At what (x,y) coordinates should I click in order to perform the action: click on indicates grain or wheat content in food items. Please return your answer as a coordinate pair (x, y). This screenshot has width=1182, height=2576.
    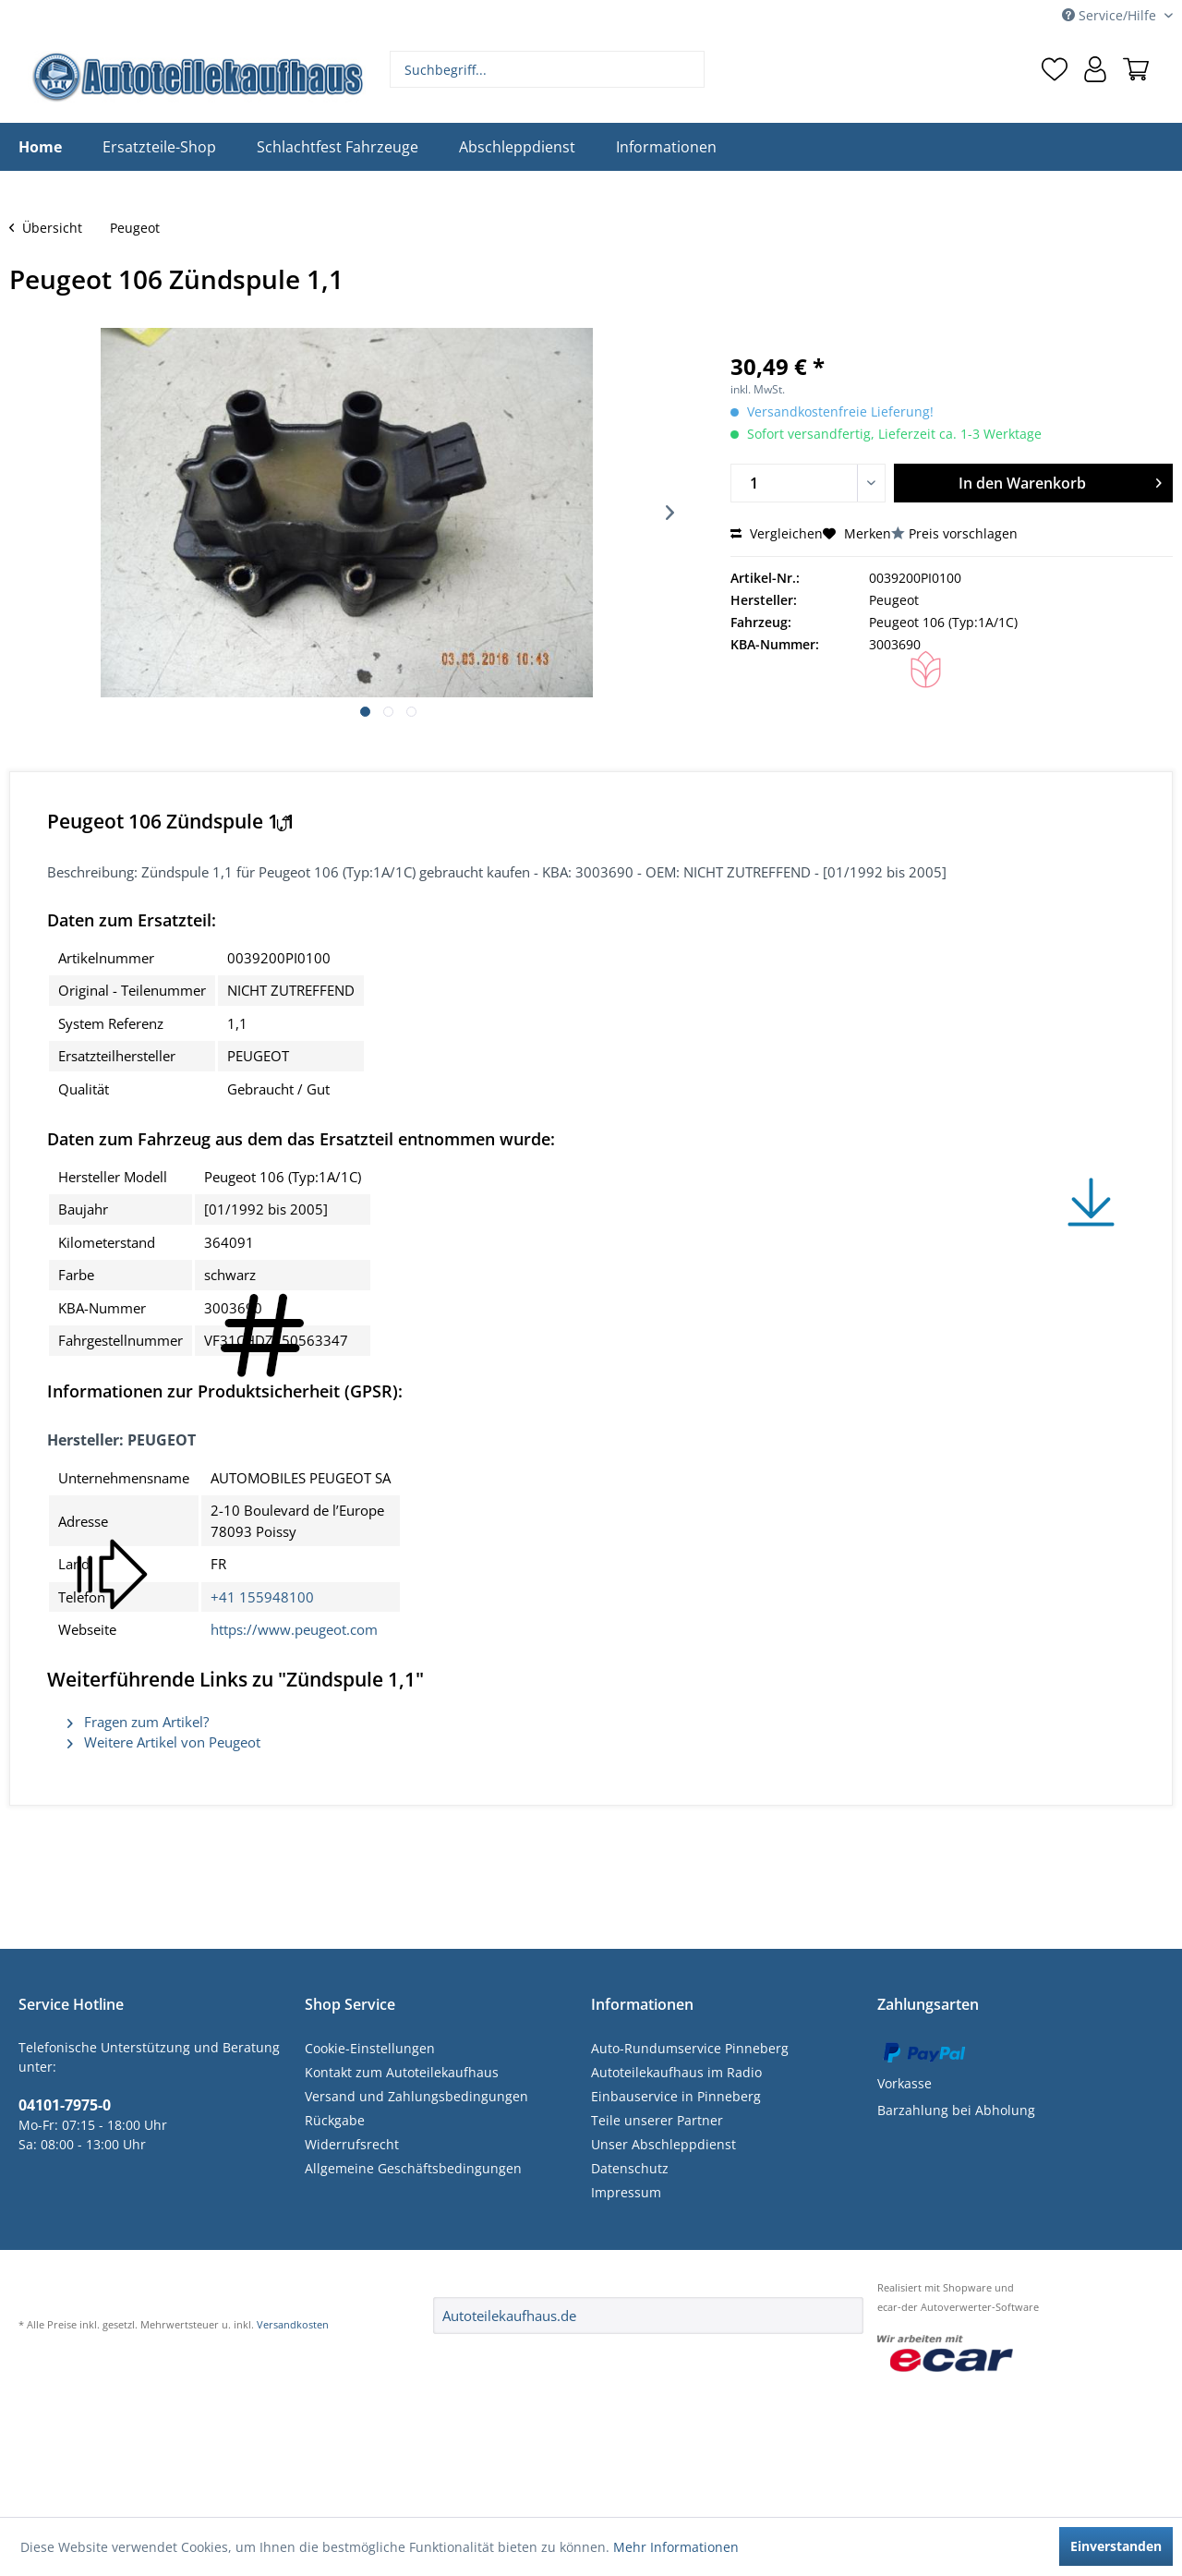
    Looking at the image, I should click on (925, 670).